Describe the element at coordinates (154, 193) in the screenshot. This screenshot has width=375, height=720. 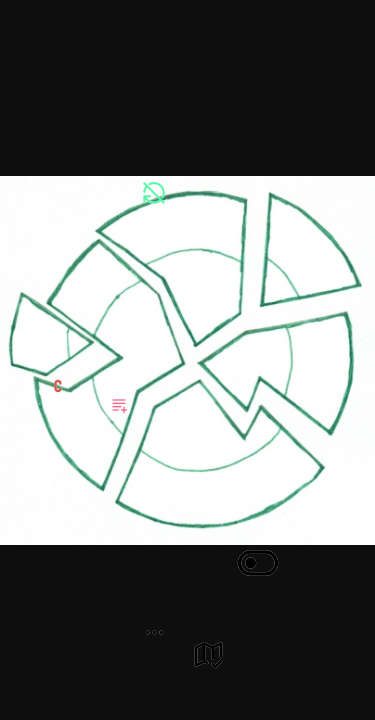
I see `disable browsing history tracking` at that location.